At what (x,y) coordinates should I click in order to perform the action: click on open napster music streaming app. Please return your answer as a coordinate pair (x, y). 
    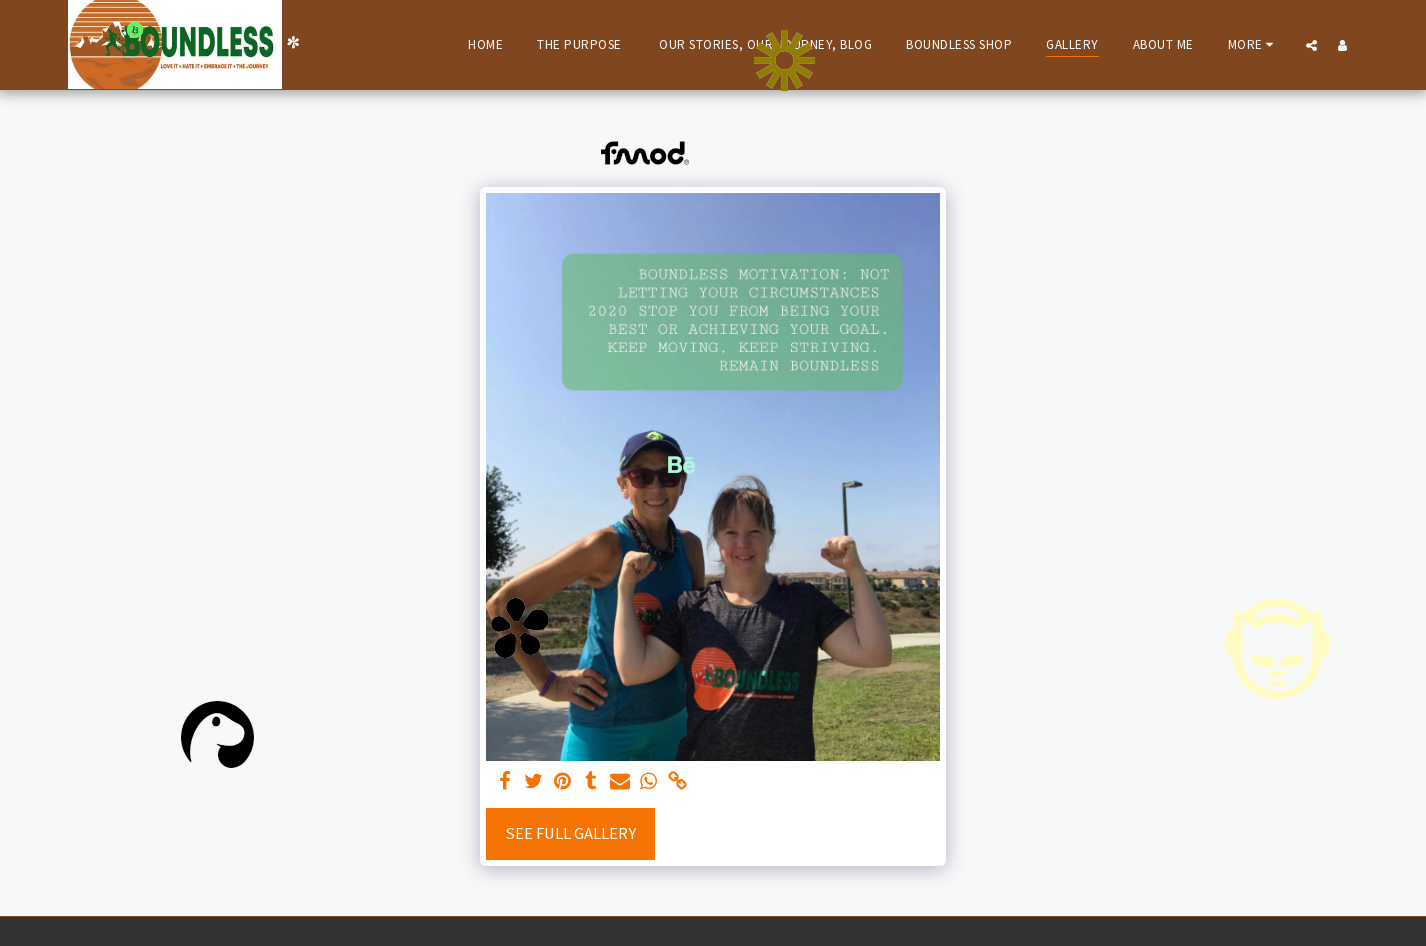
    Looking at the image, I should click on (1277, 646).